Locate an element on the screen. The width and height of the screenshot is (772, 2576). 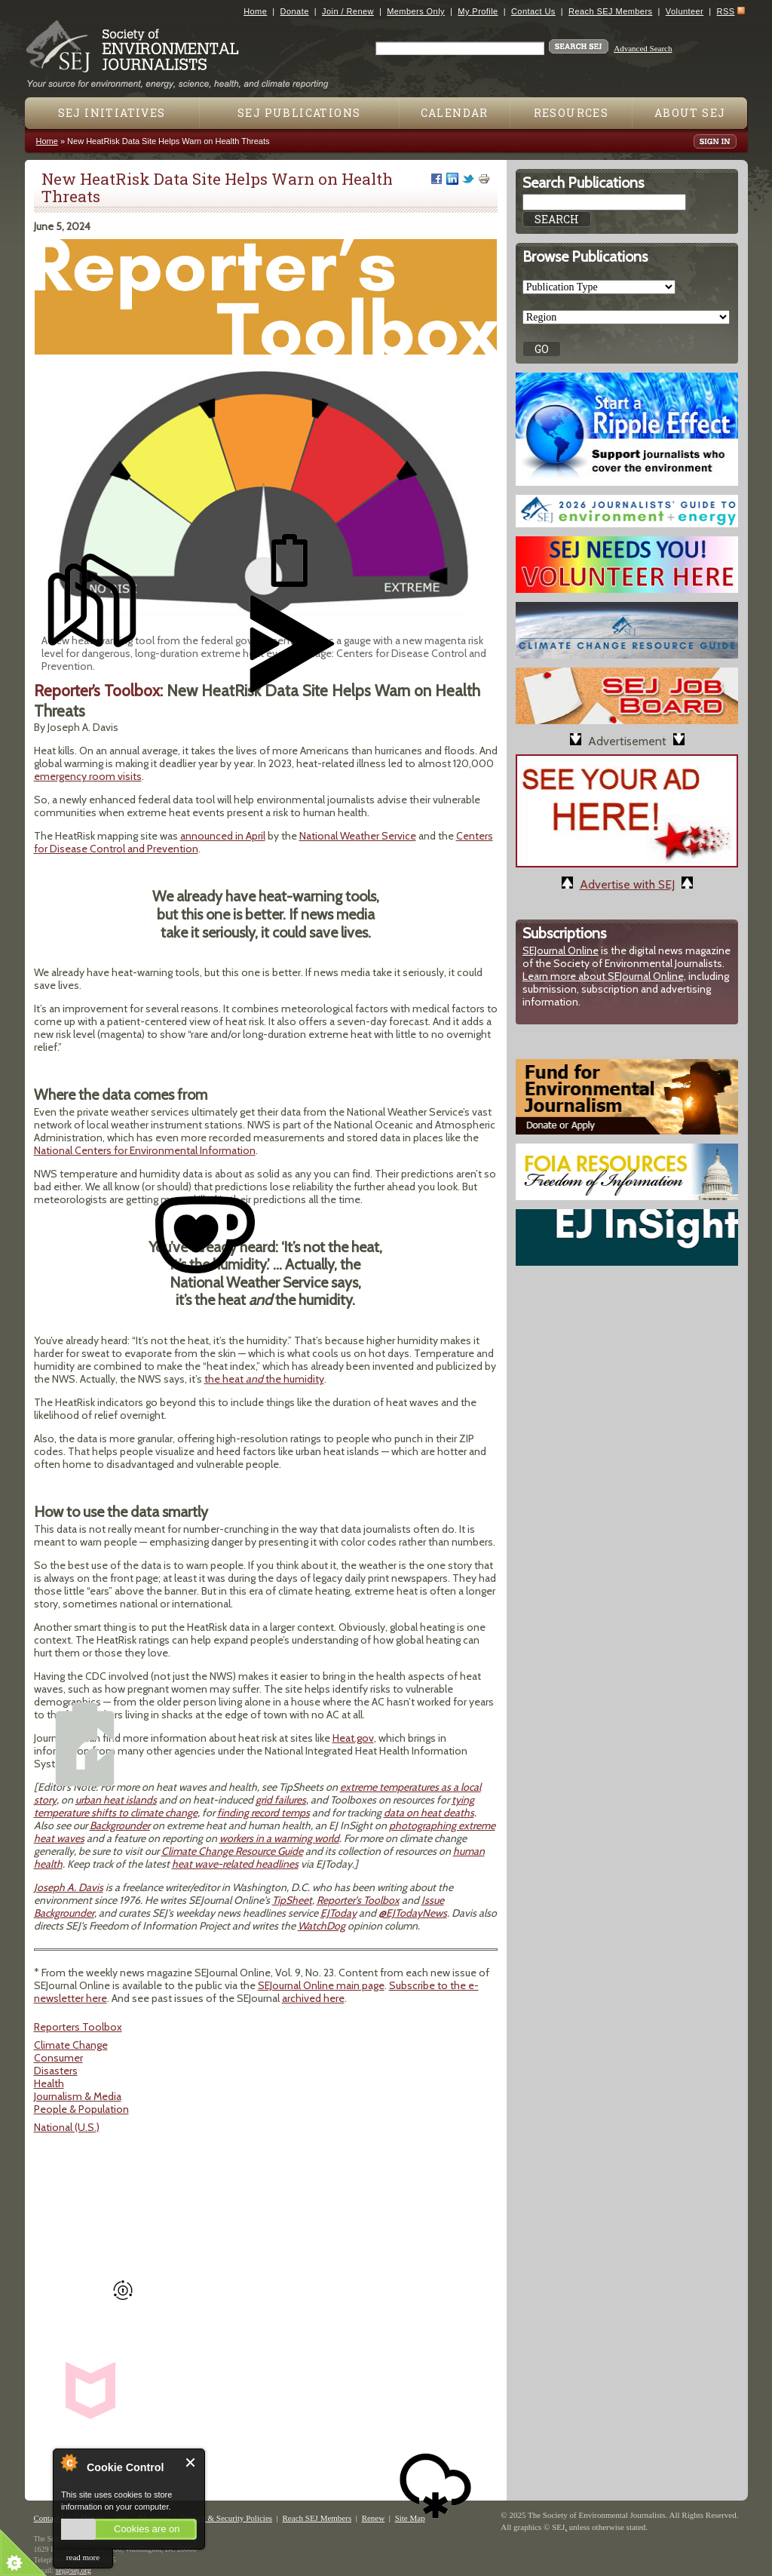
fusionauth identity and authentication service logo is located at coordinates (123, 2290).